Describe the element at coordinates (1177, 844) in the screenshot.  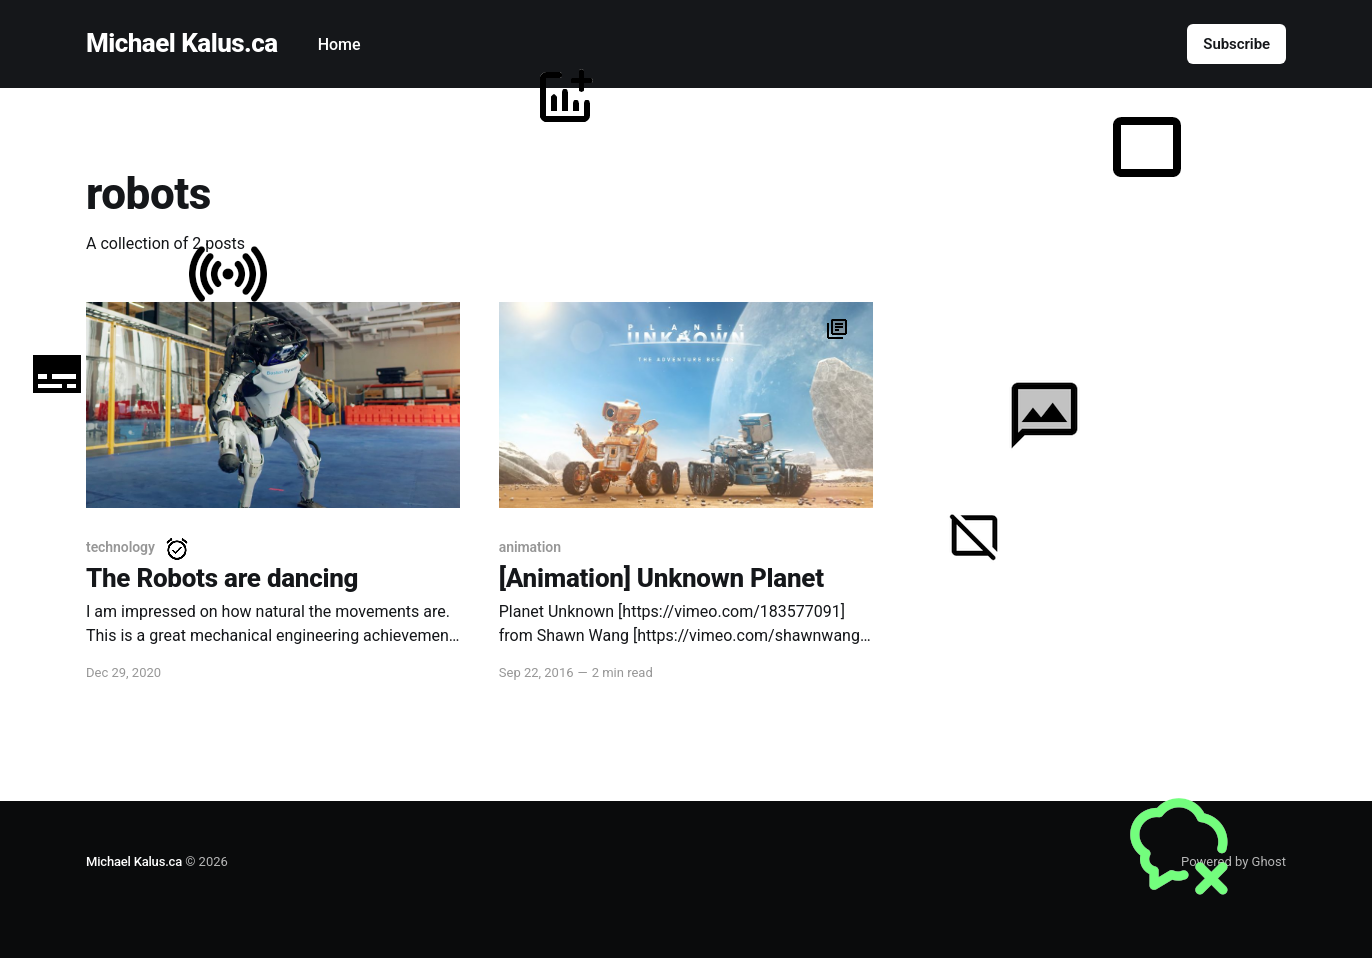
I see `delete a message or conversation` at that location.